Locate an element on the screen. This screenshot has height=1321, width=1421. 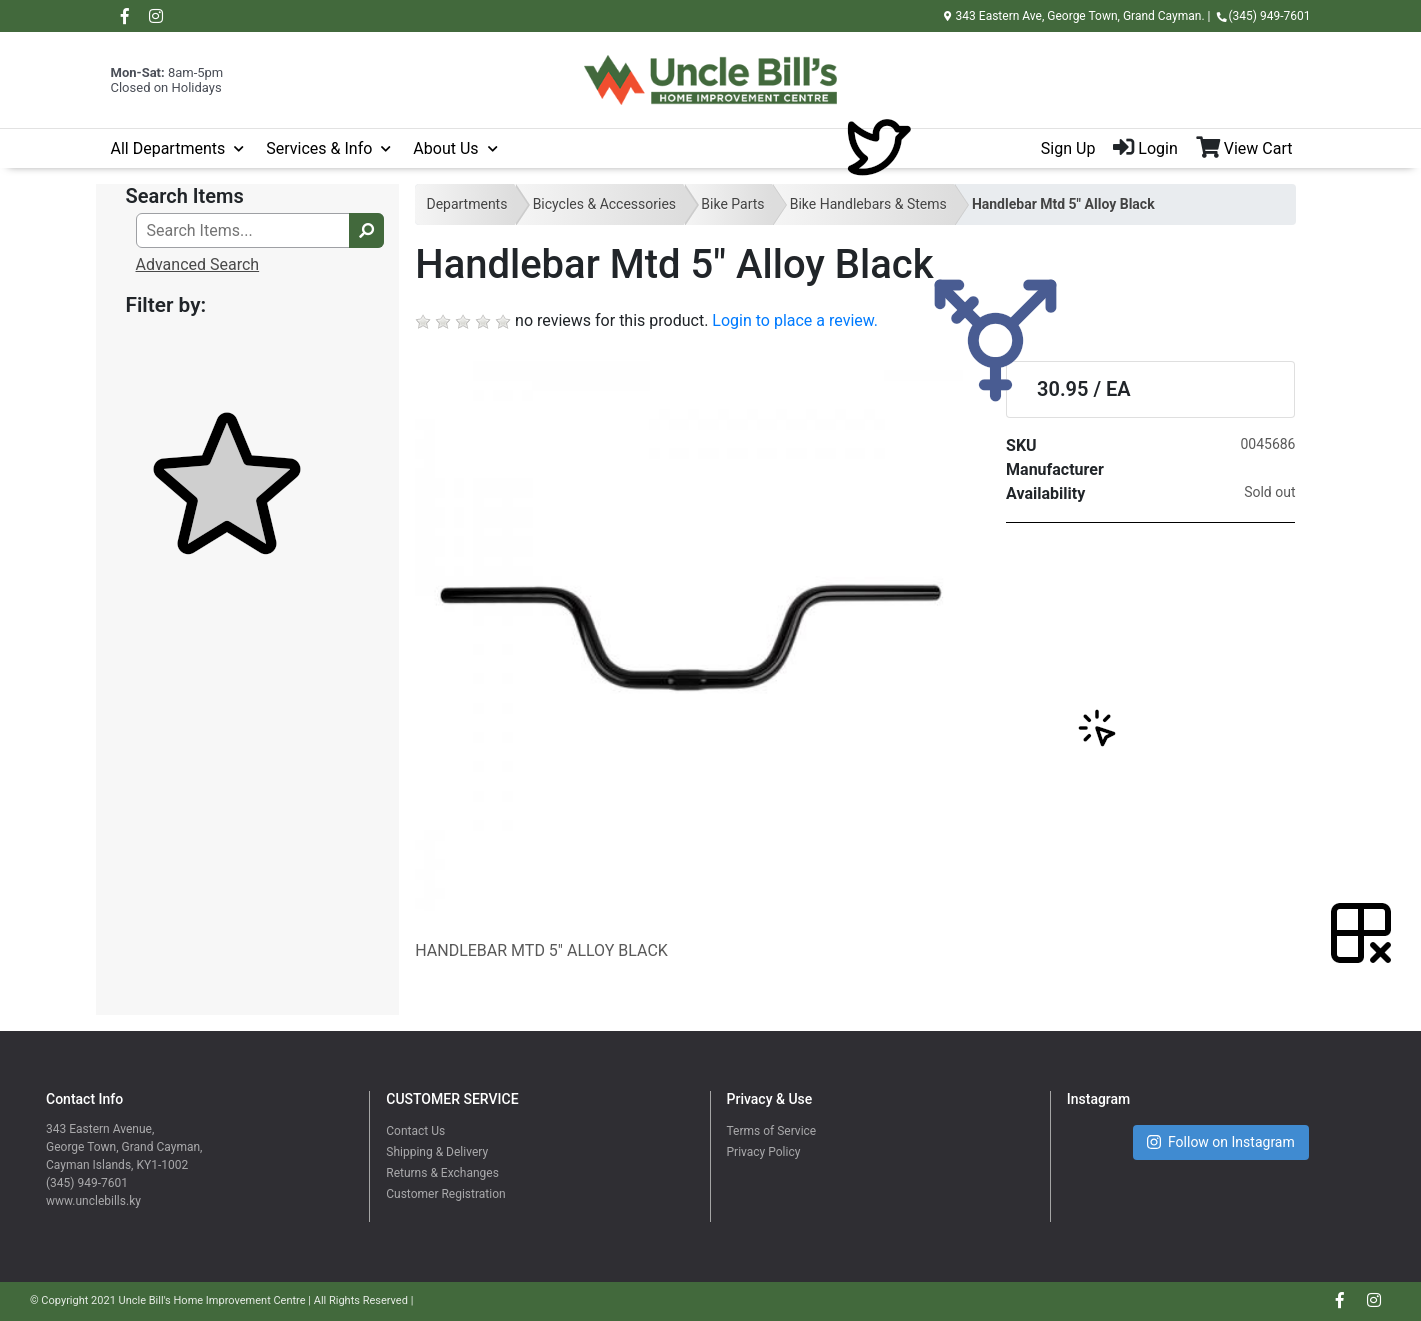
share to twitter is located at coordinates (876, 145).